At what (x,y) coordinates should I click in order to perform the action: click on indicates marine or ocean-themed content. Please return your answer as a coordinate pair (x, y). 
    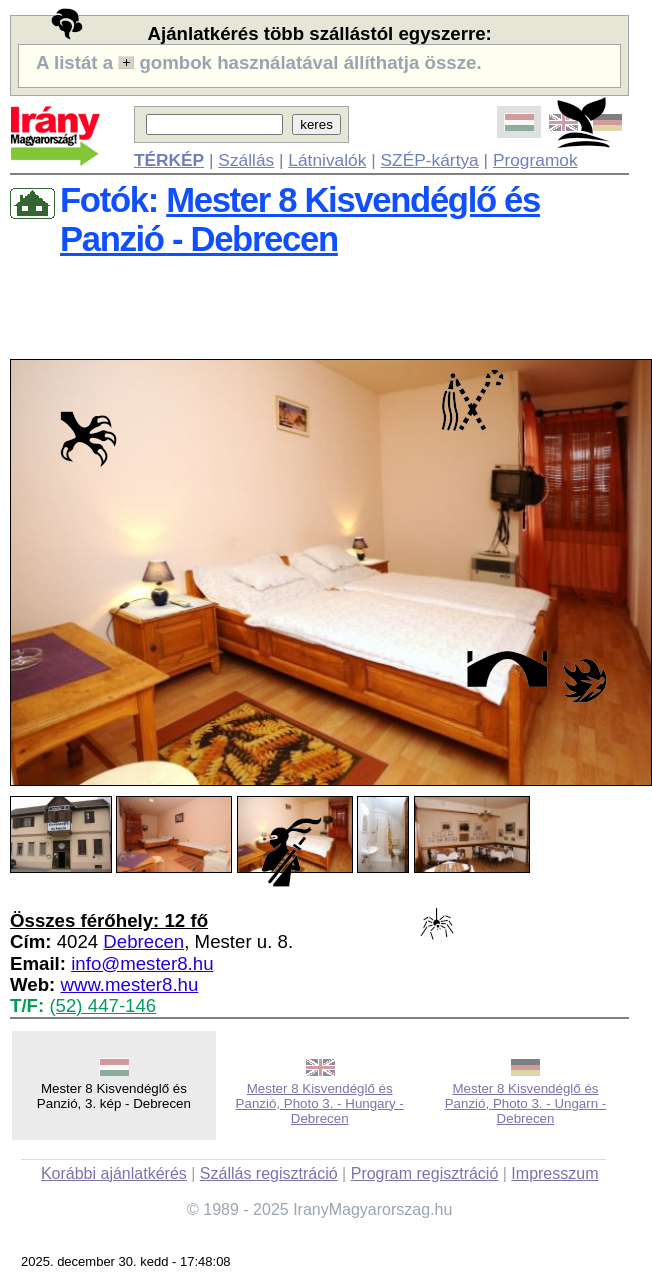
    Looking at the image, I should click on (583, 121).